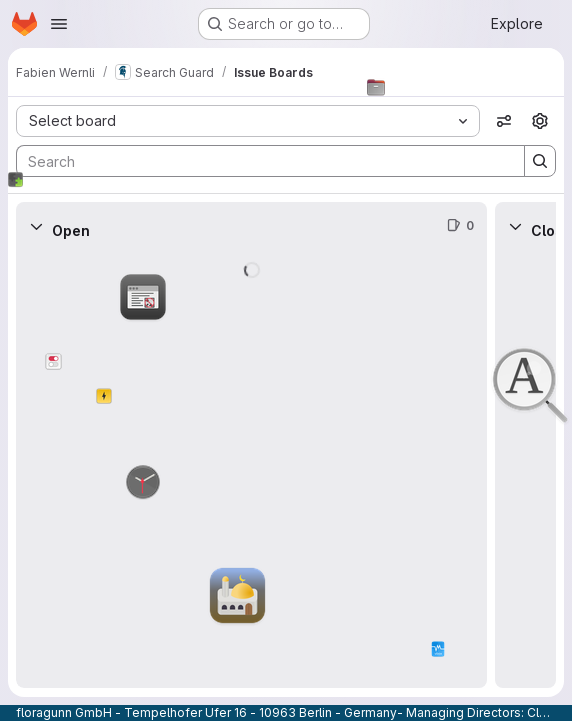 The height and width of the screenshot is (721, 572). What do you see at coordinates (438, 649) in the screenshot?
I see `virtualbox virtual machine configuration file` at bounding box center [438, 649].